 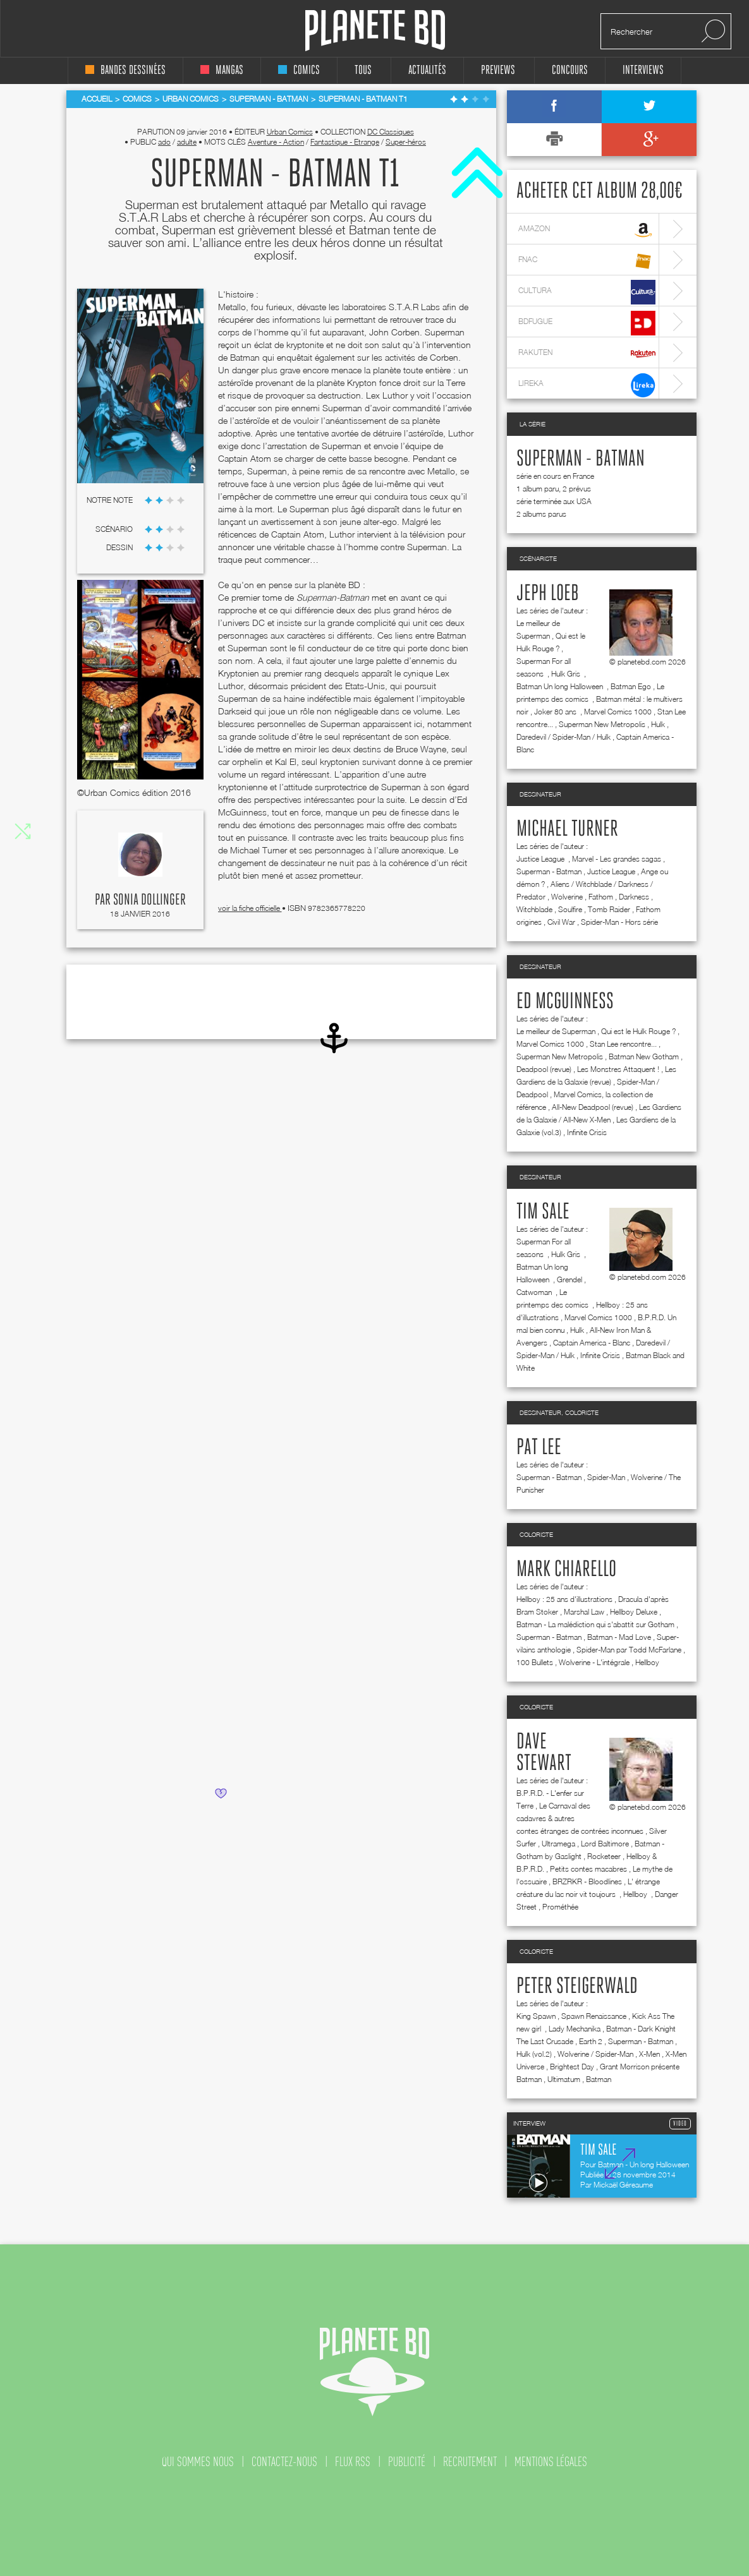 I want to click on scroll to top of page, so click(x=477, y=175).